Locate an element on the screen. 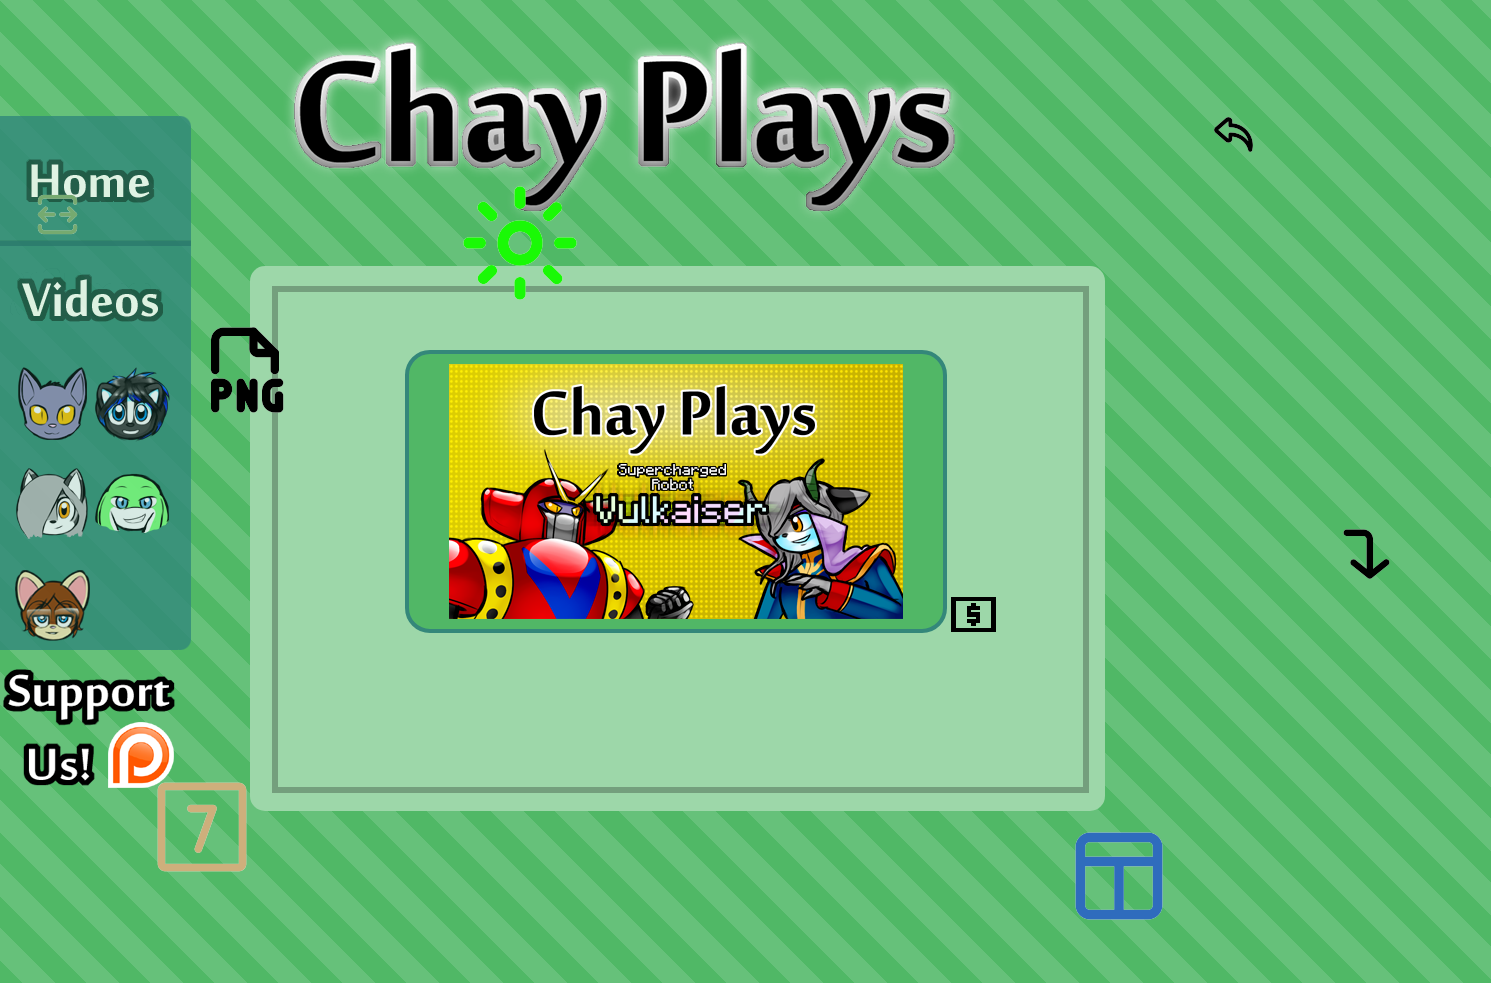 The image size is (1491, 983). switch to light mode is located at coordinates (520, 243).